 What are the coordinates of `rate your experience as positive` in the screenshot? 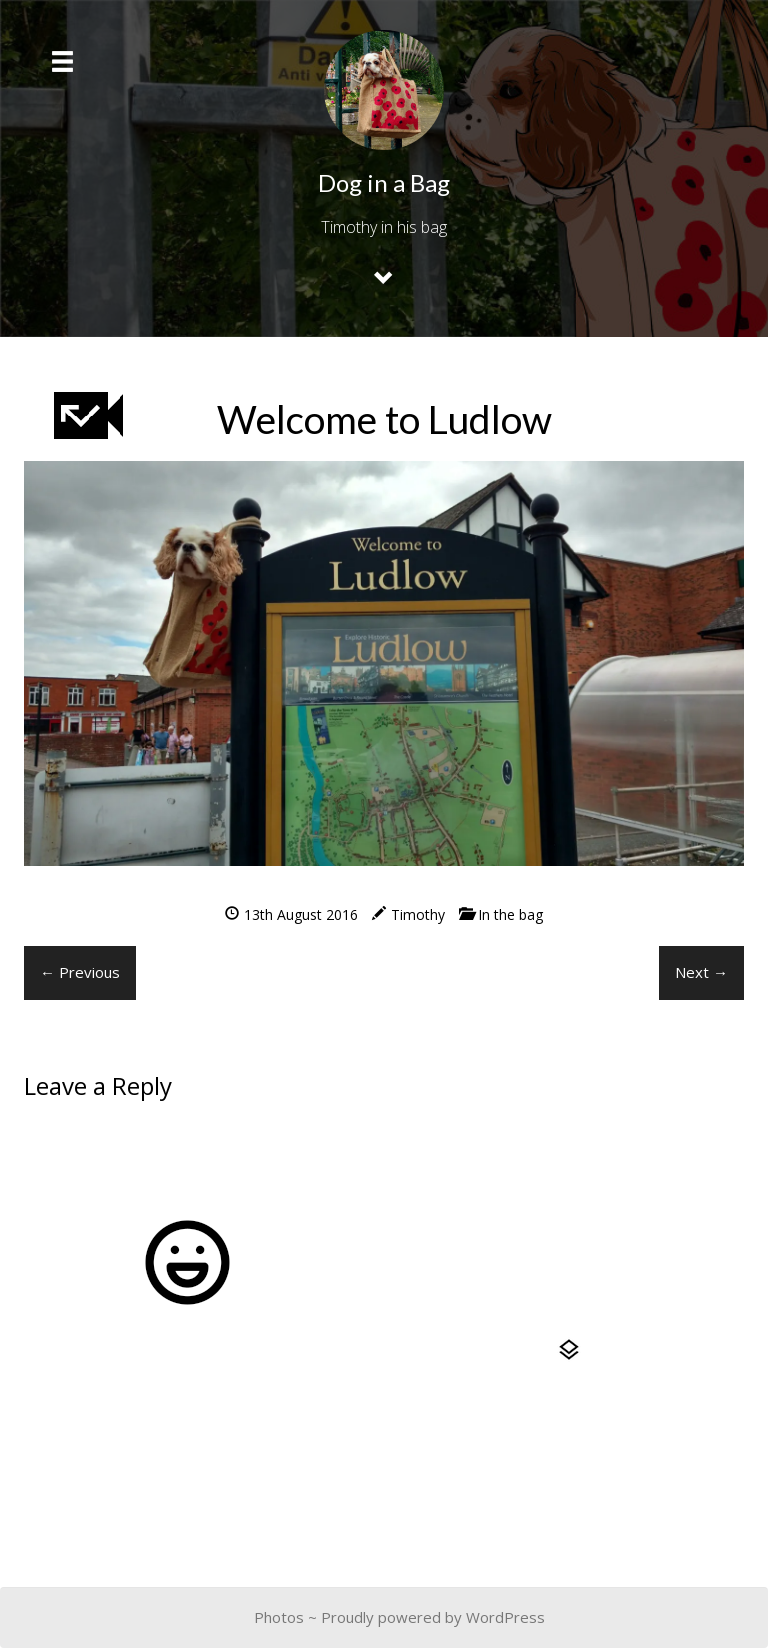 It's located at (187, 1262).